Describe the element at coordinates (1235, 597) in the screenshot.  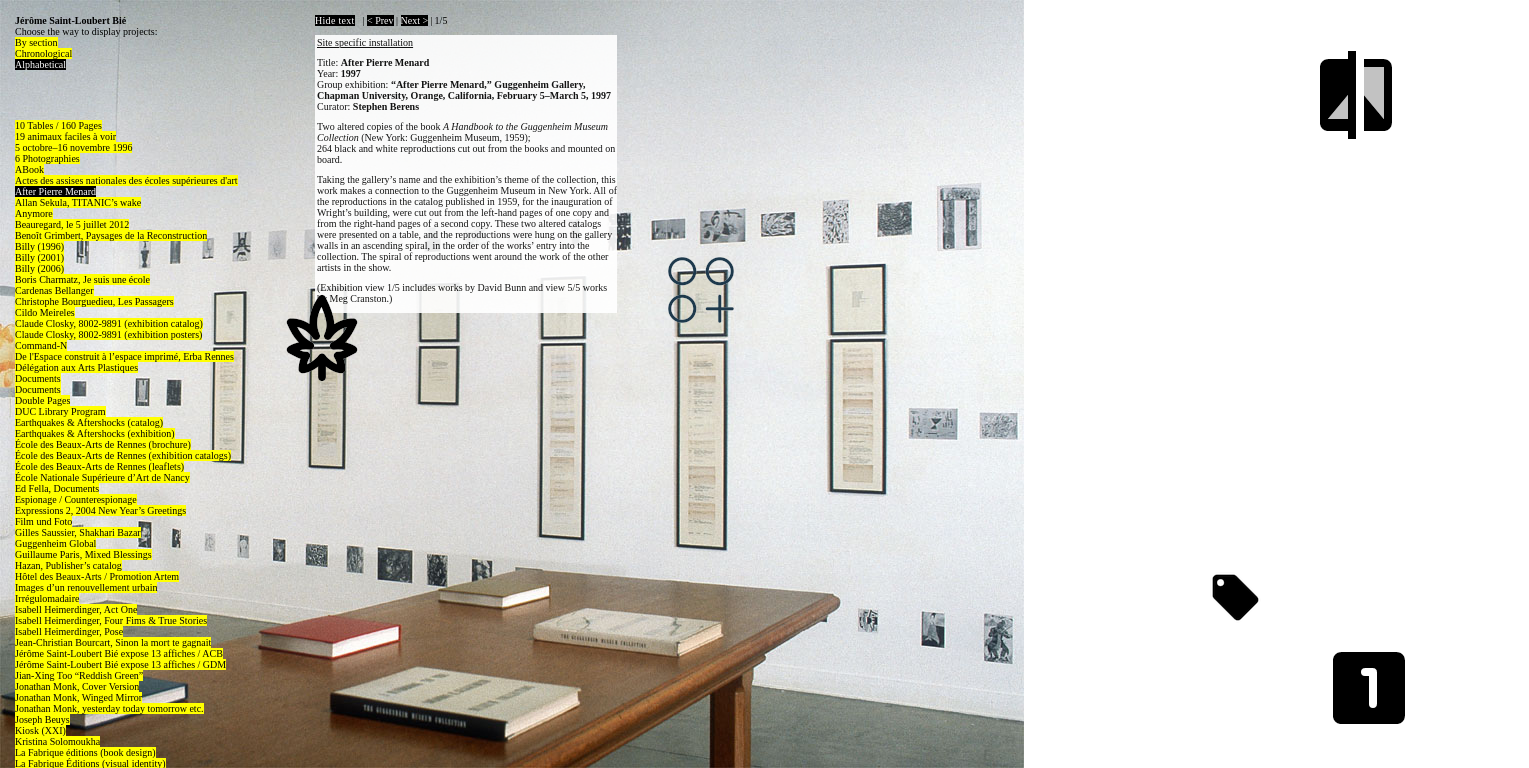
I see `add or view tags for an item` at that location.